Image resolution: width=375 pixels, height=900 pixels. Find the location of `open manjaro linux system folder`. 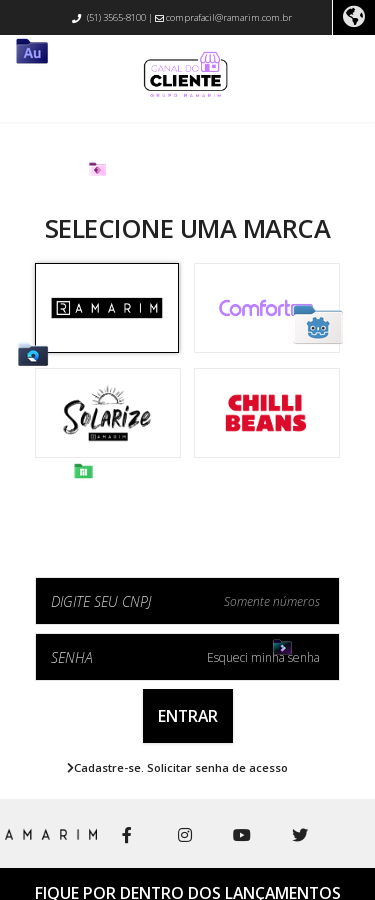

open manjaro linux system folder is located at coordinates (83, 471).